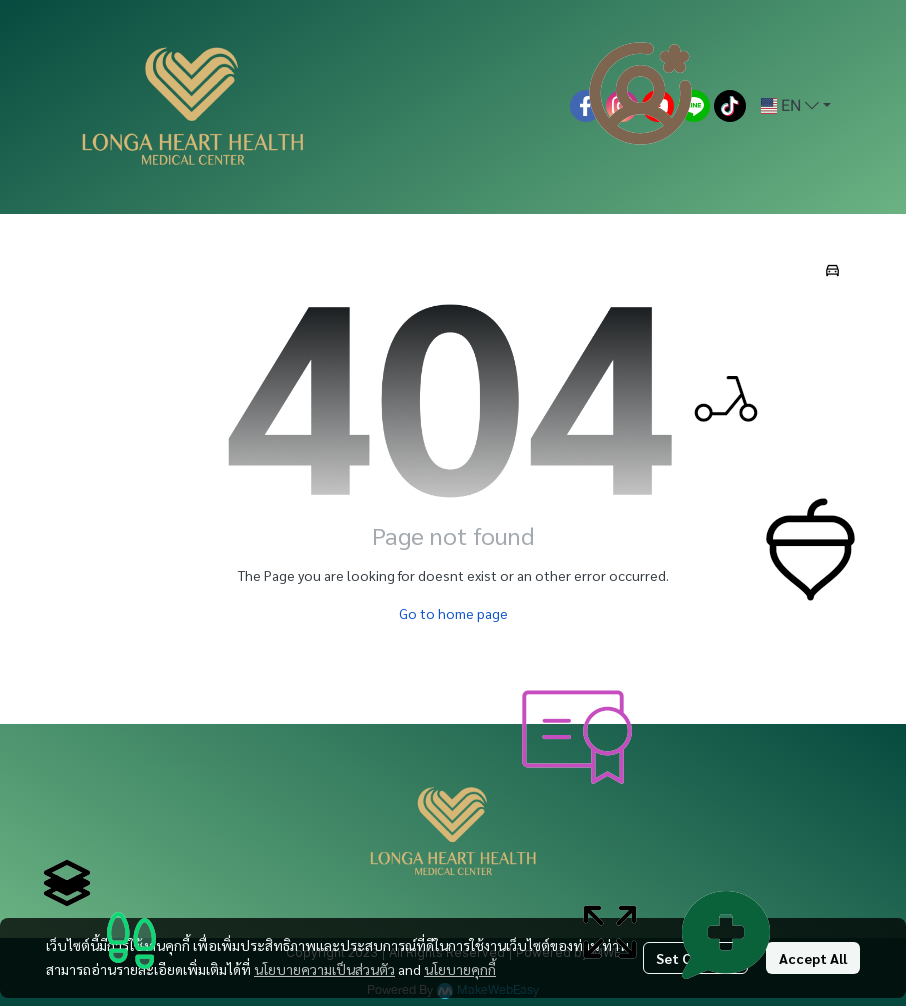 Image resolution: width=906 pixels, height=1006 pixels. What do you see at coordinates (610, 932) in the screenshot?
I see `expand to fullscreen mode` at bounding box center [610, 932].